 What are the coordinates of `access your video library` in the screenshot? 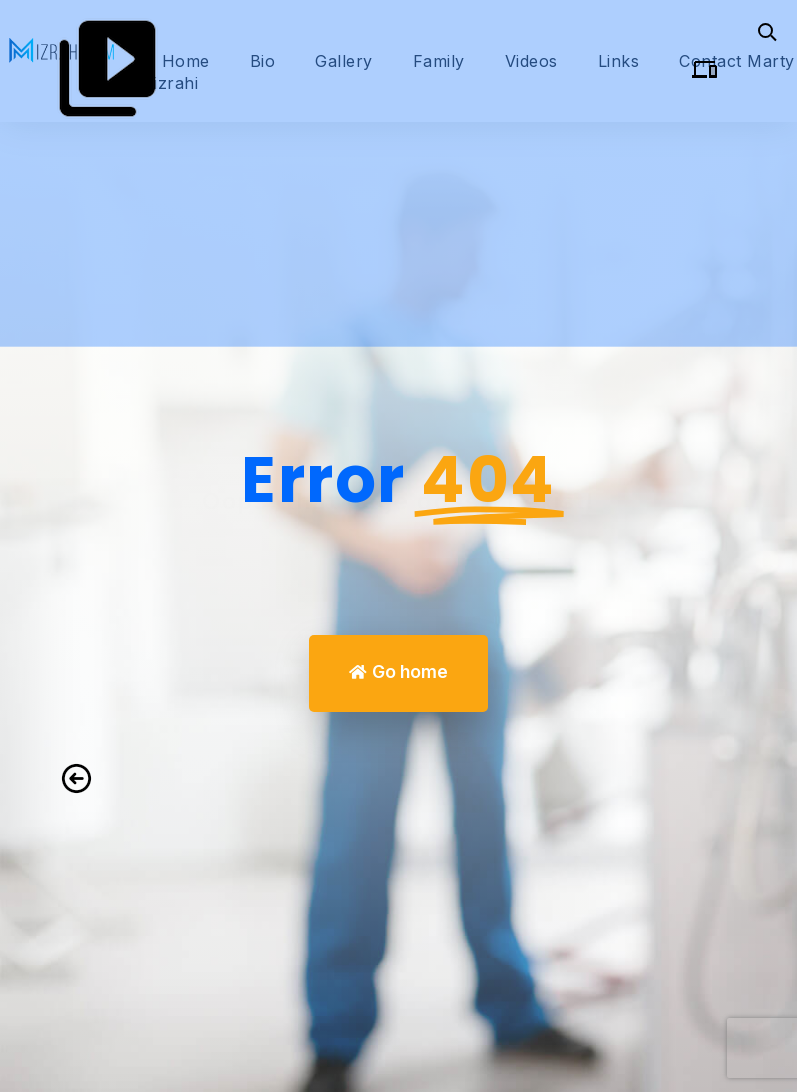 It's located at (107, 68).